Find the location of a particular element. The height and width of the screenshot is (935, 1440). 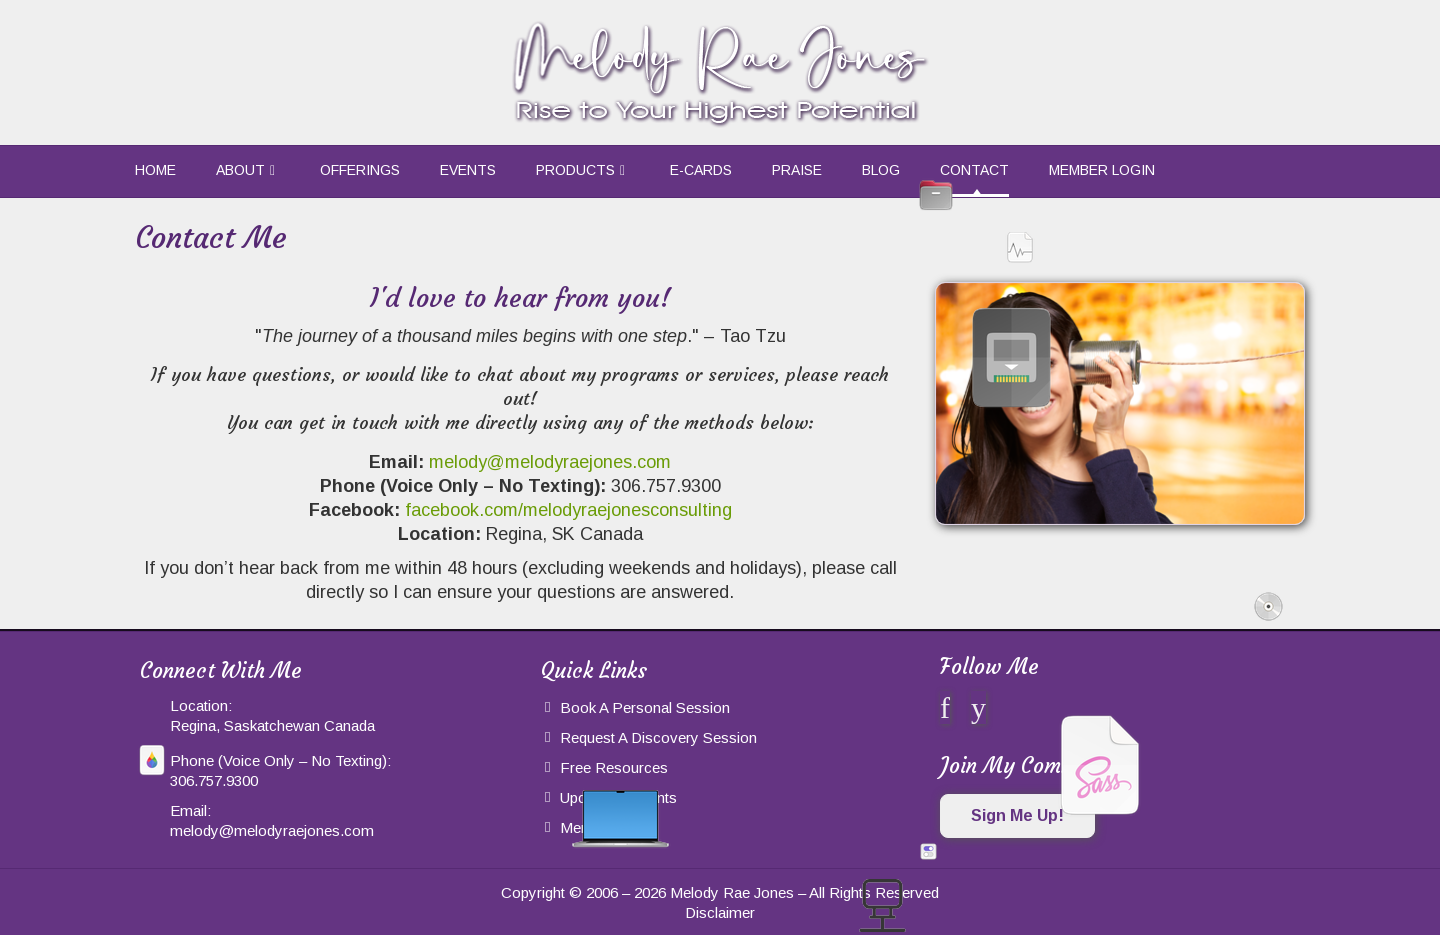

represents this macbook pro in system settings or about this mac is located at coordinates (620, 815).